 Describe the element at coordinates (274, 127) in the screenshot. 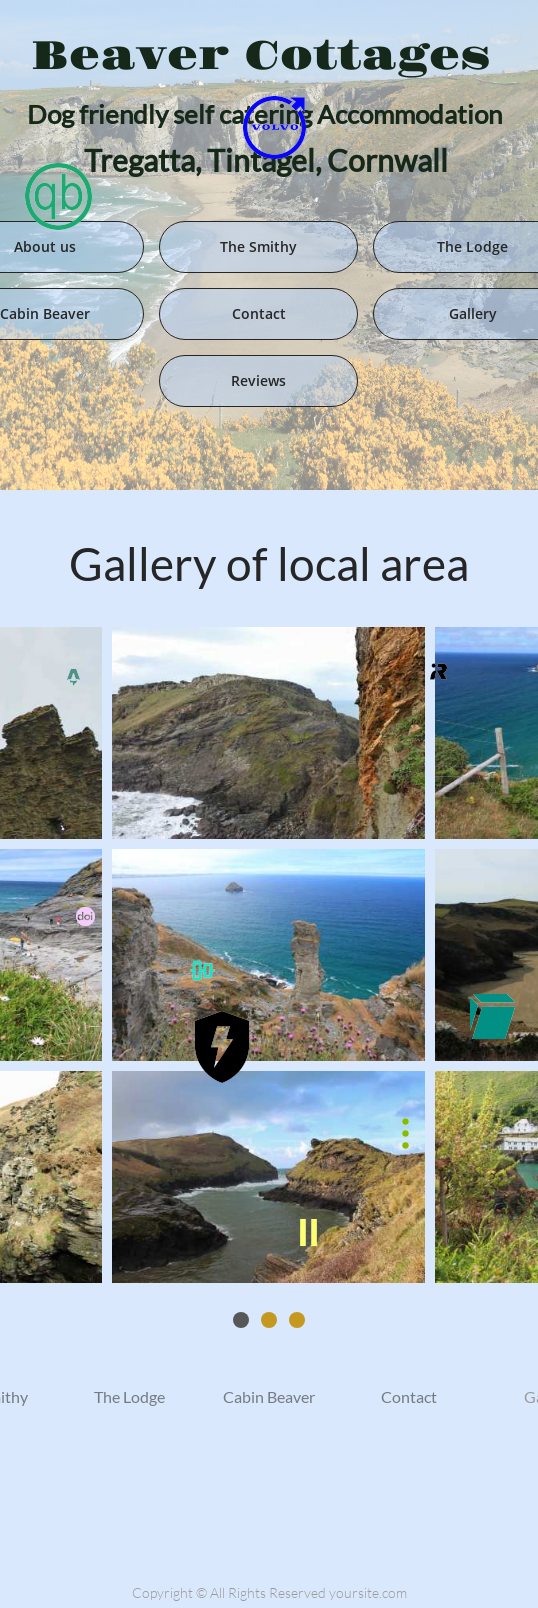

I see `Volvo brand logo` at that location.